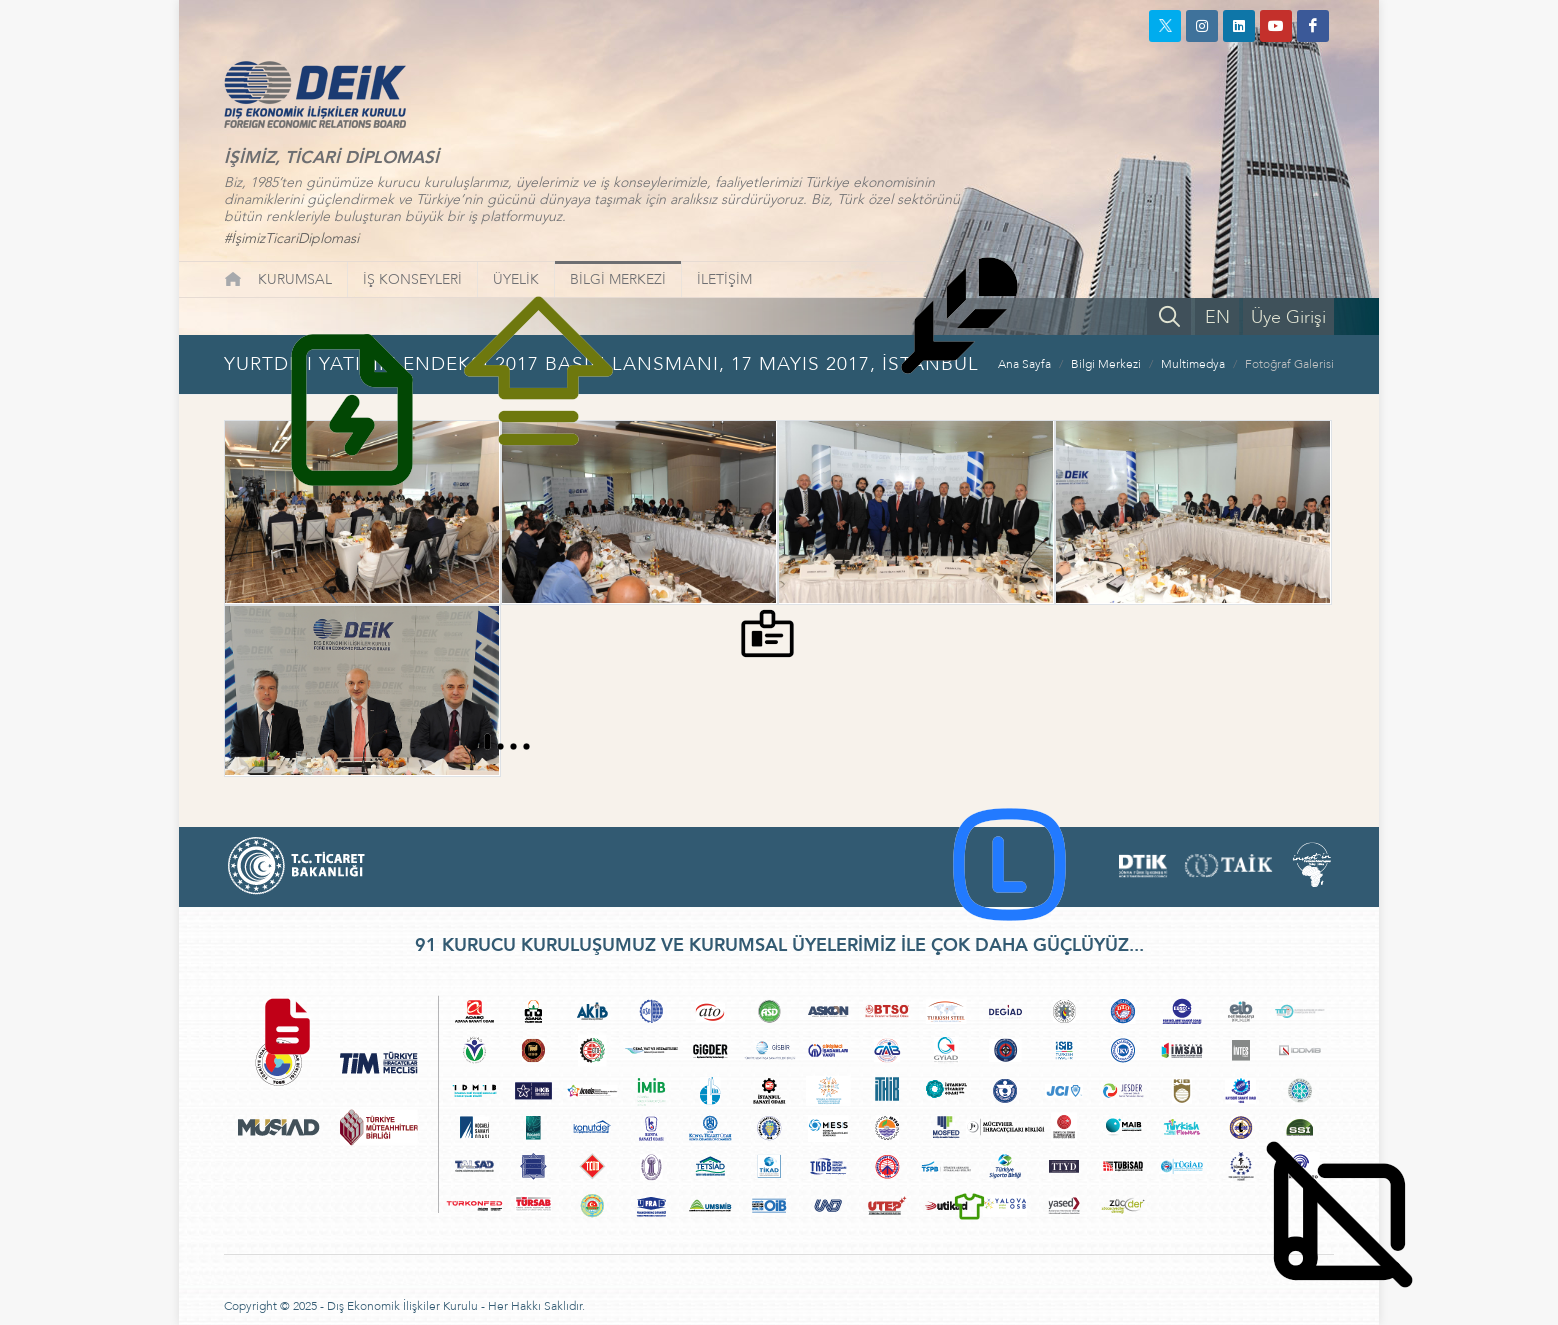 This screenshot has height=1325, width=1558. Describe the element at coordinates (287, 1026) in the screenshot. I see `view file details or description` at that location.